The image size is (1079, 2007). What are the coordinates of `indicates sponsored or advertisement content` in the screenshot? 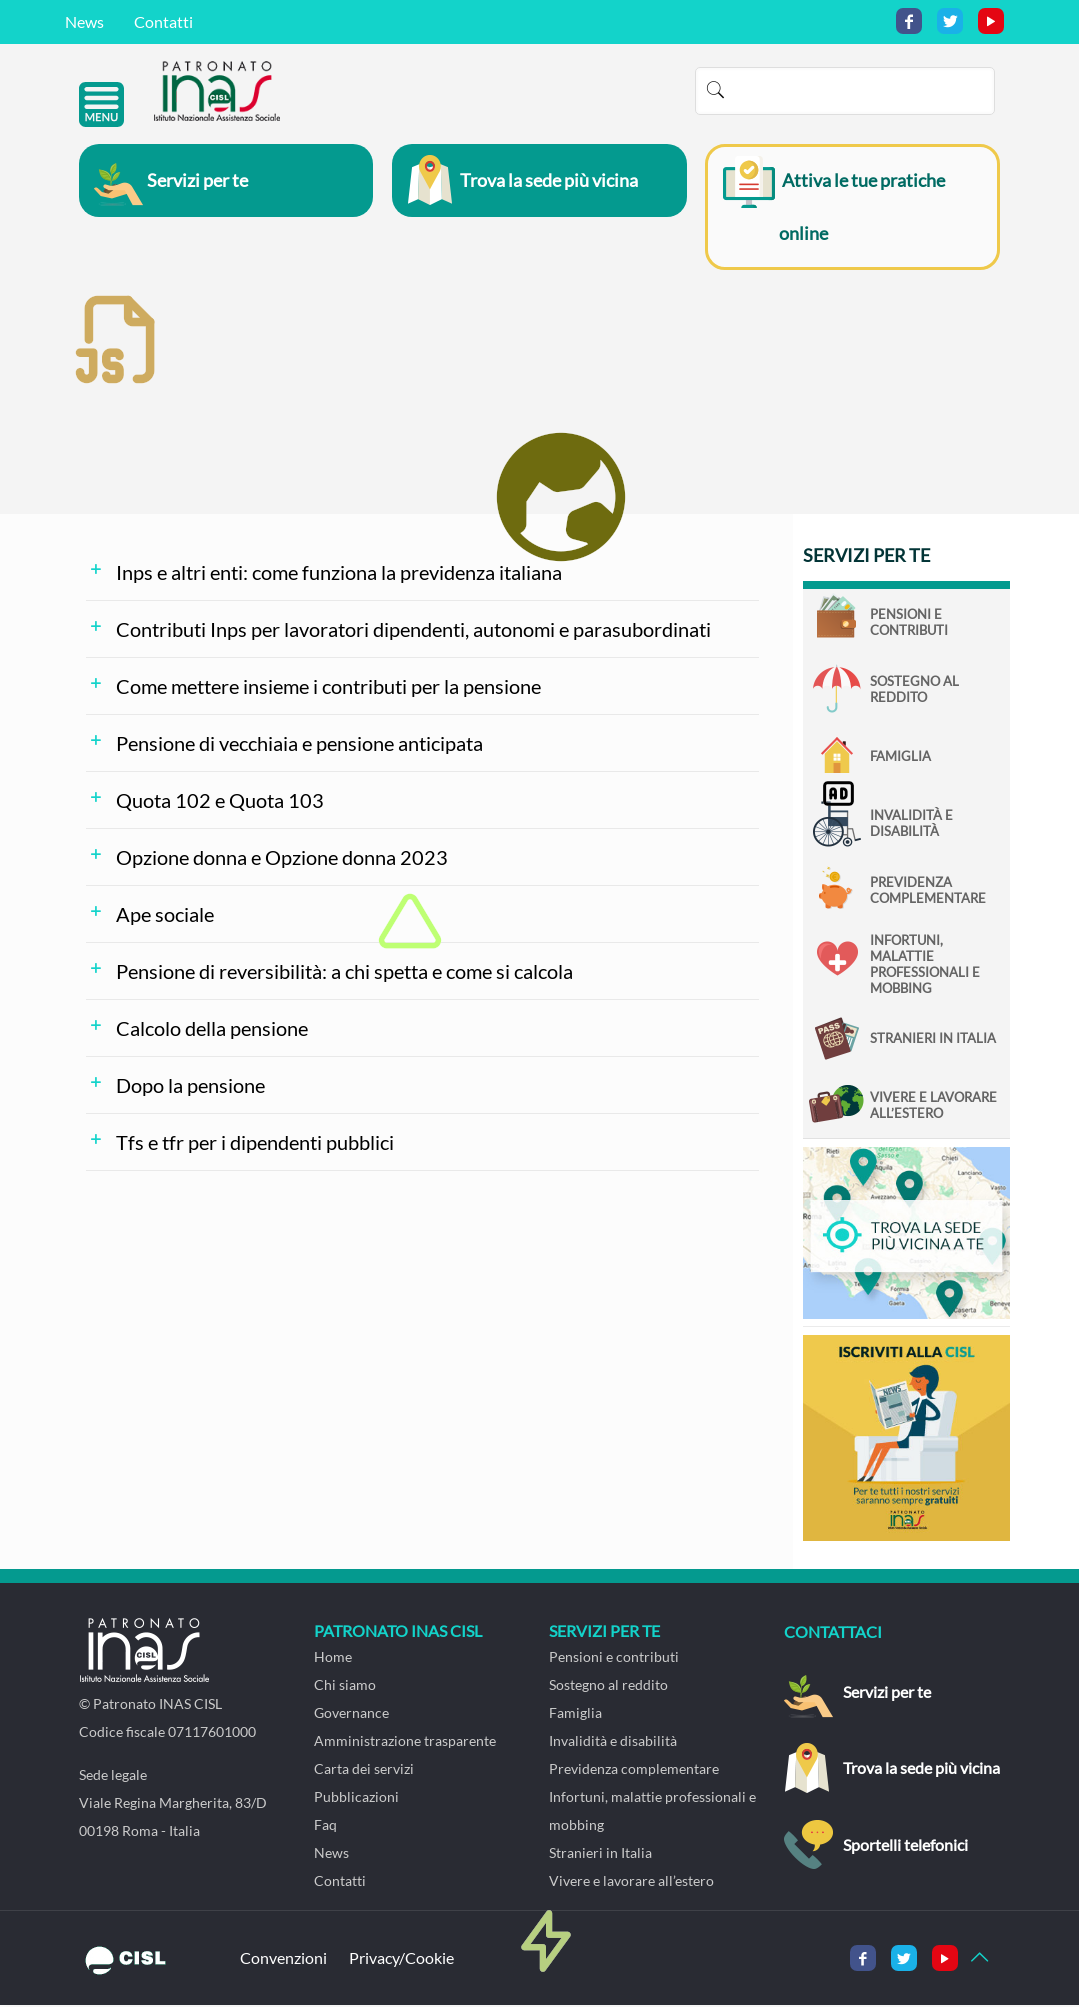 It's located at (838, 793).